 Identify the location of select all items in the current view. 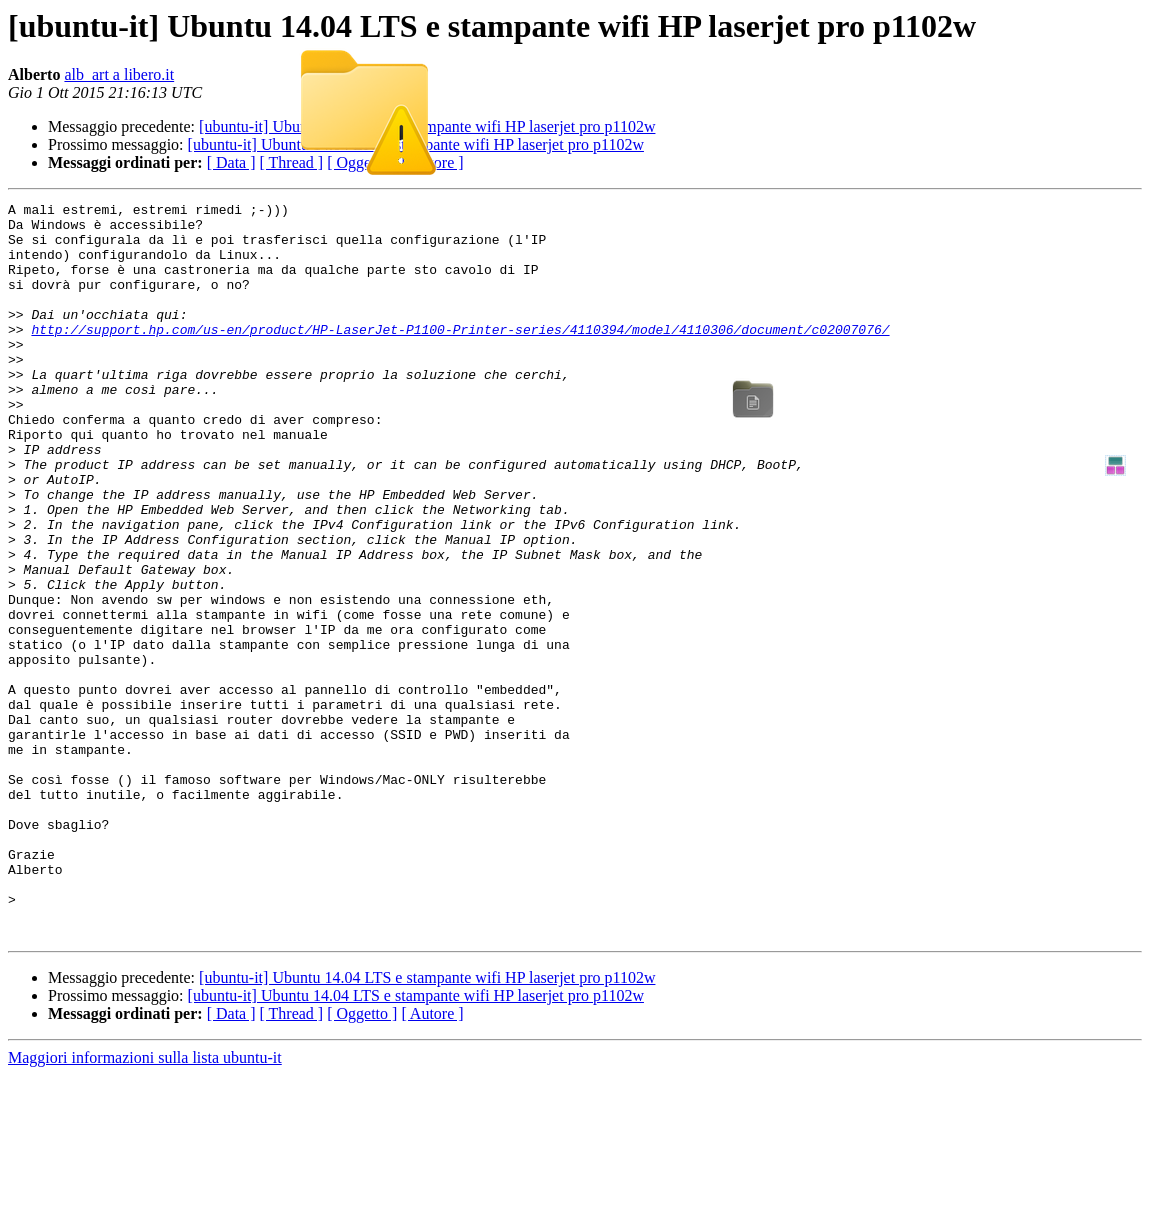
(1115, 465).